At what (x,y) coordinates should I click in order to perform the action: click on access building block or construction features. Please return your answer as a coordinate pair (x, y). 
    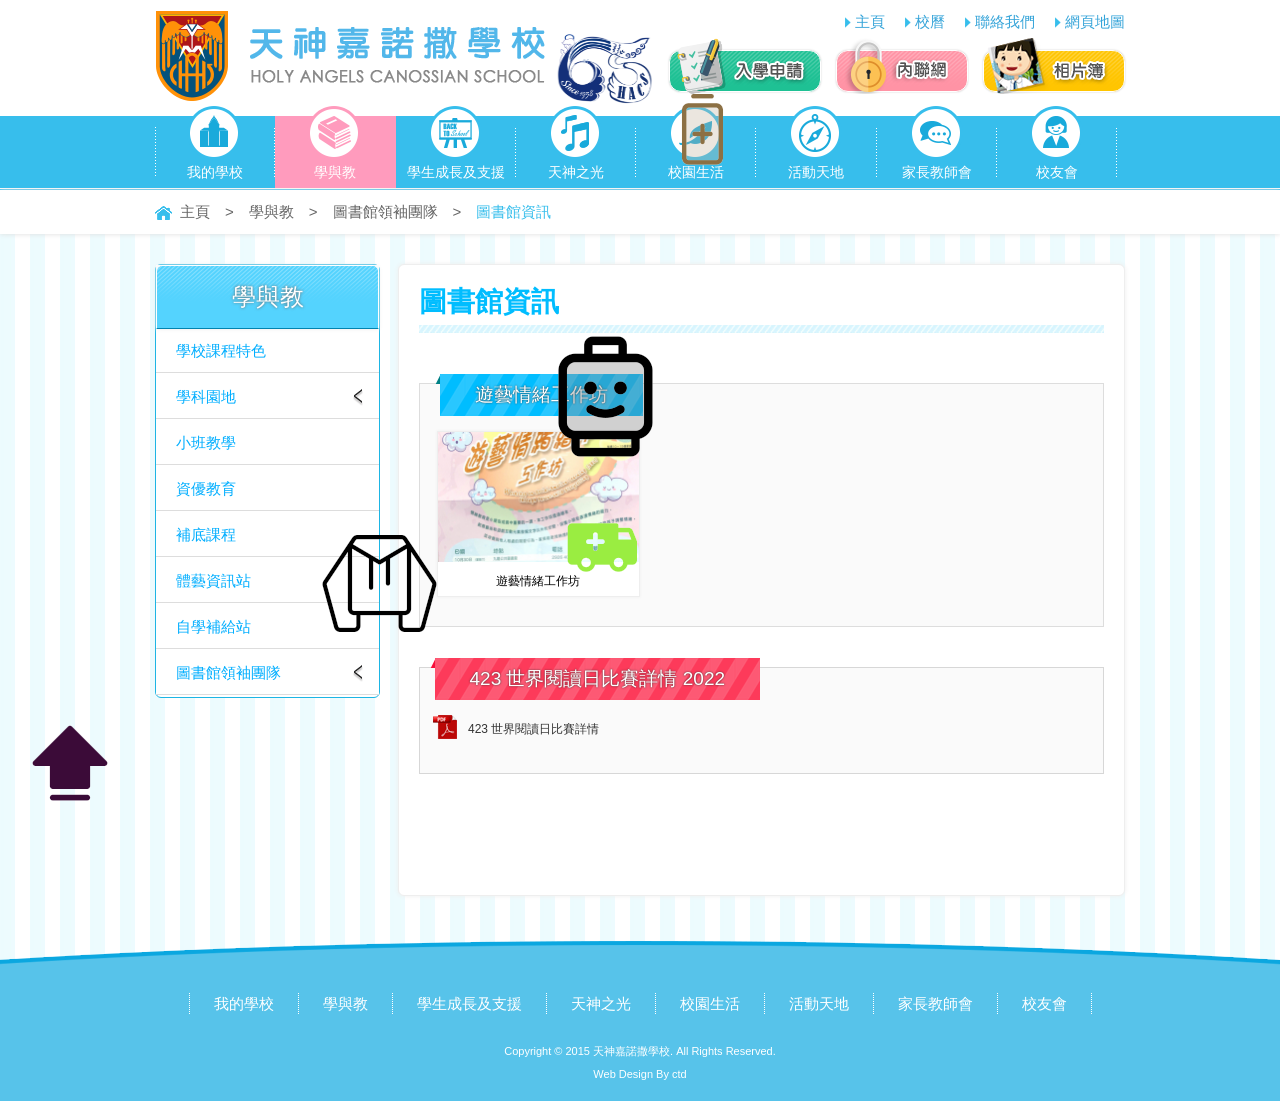
    Looking at the image, I should click on (605, 396).